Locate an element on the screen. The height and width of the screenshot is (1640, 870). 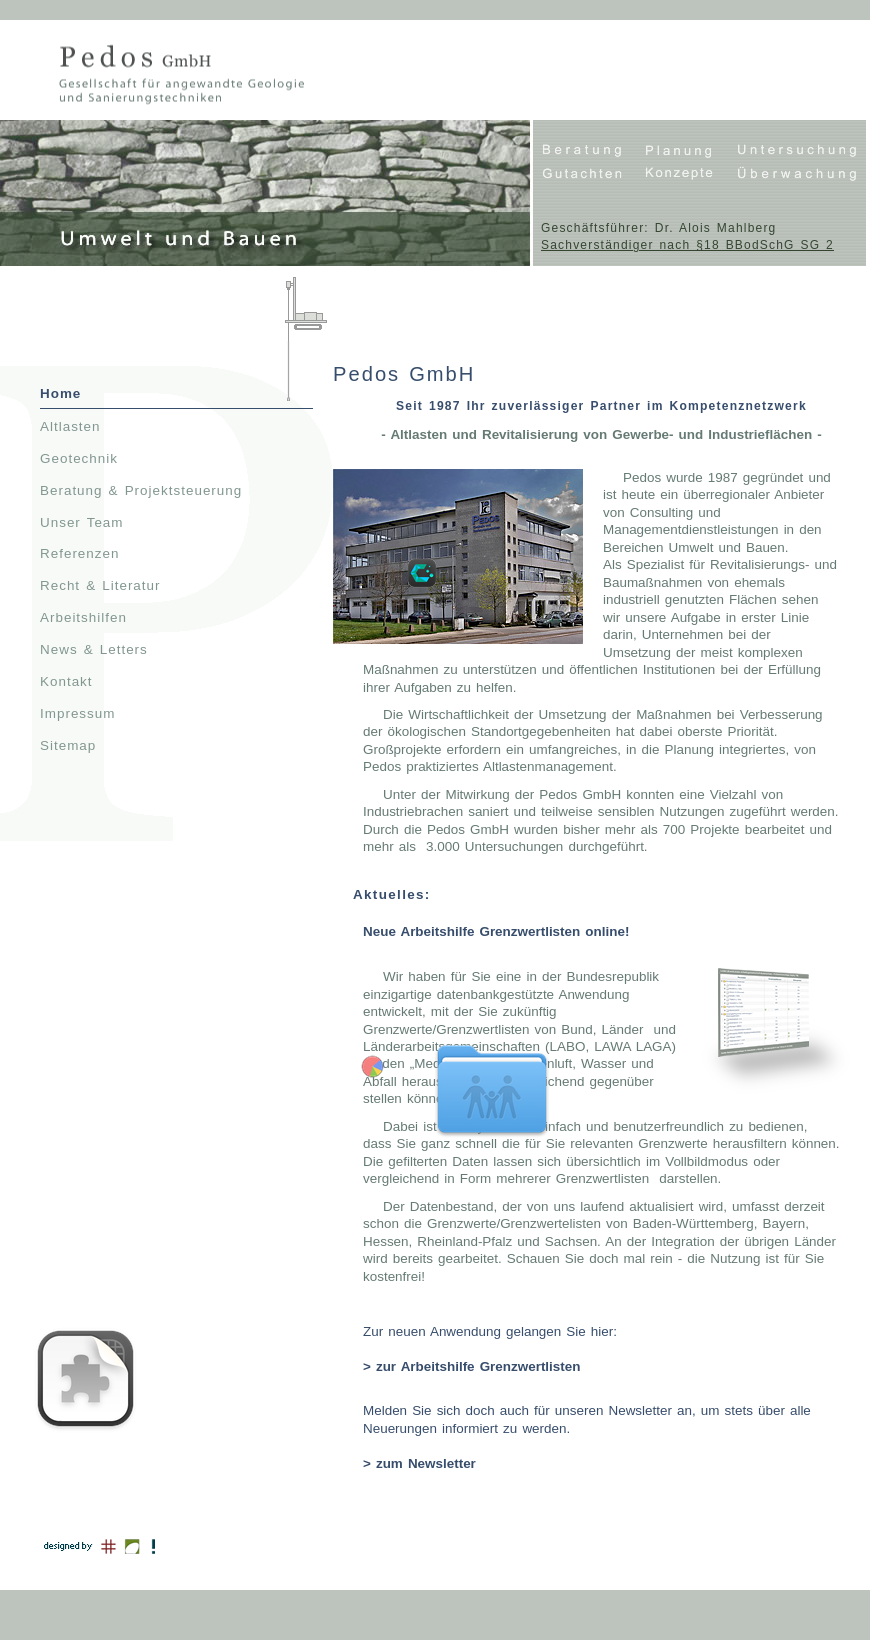
open libreoffice templates is located at coordinates (85, 1378).